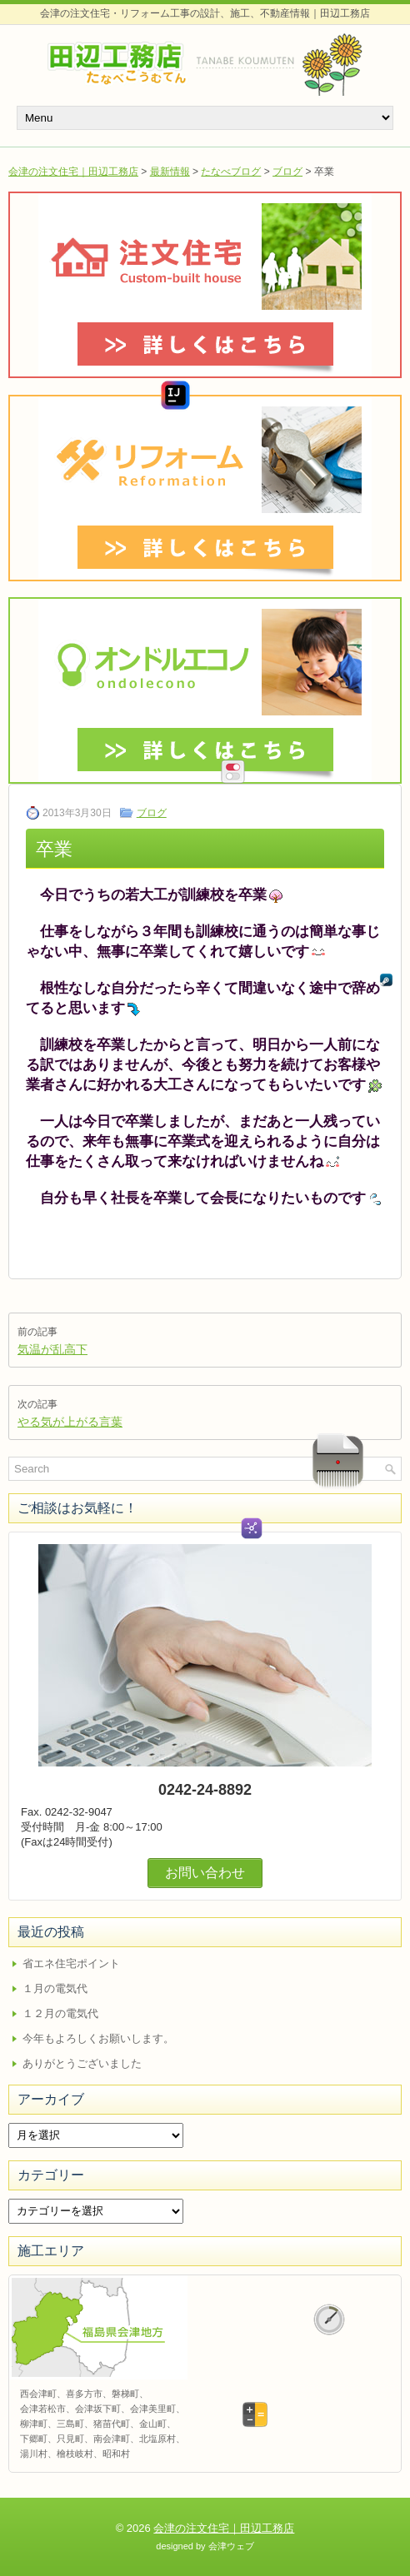  What do you see at coordinates (232, 771) in the screenshot?
I see `open system tweaks or settings customization` at bounding box center [232, 771].